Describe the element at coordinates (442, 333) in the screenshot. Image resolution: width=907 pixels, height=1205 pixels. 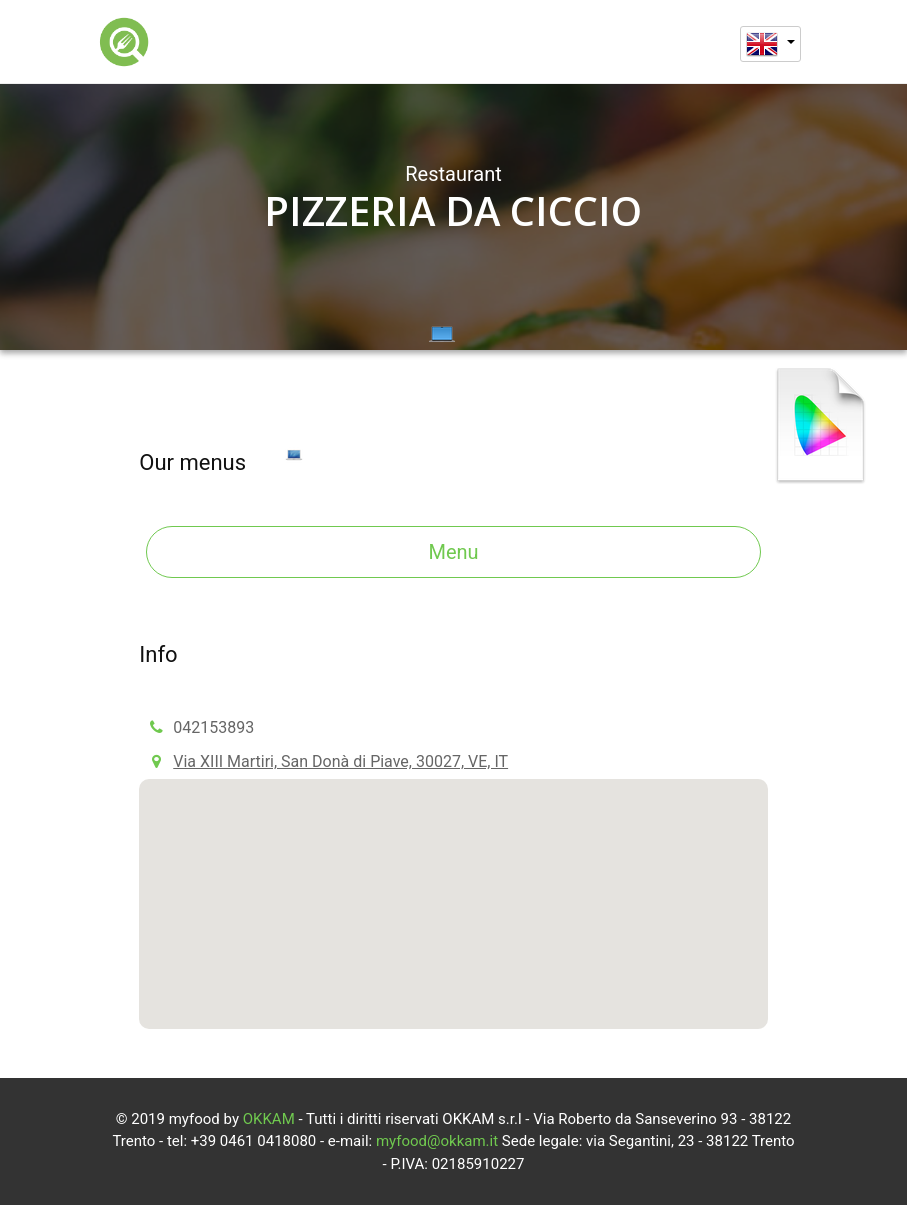
I see `represents this macbook air device in system settings` at that location.